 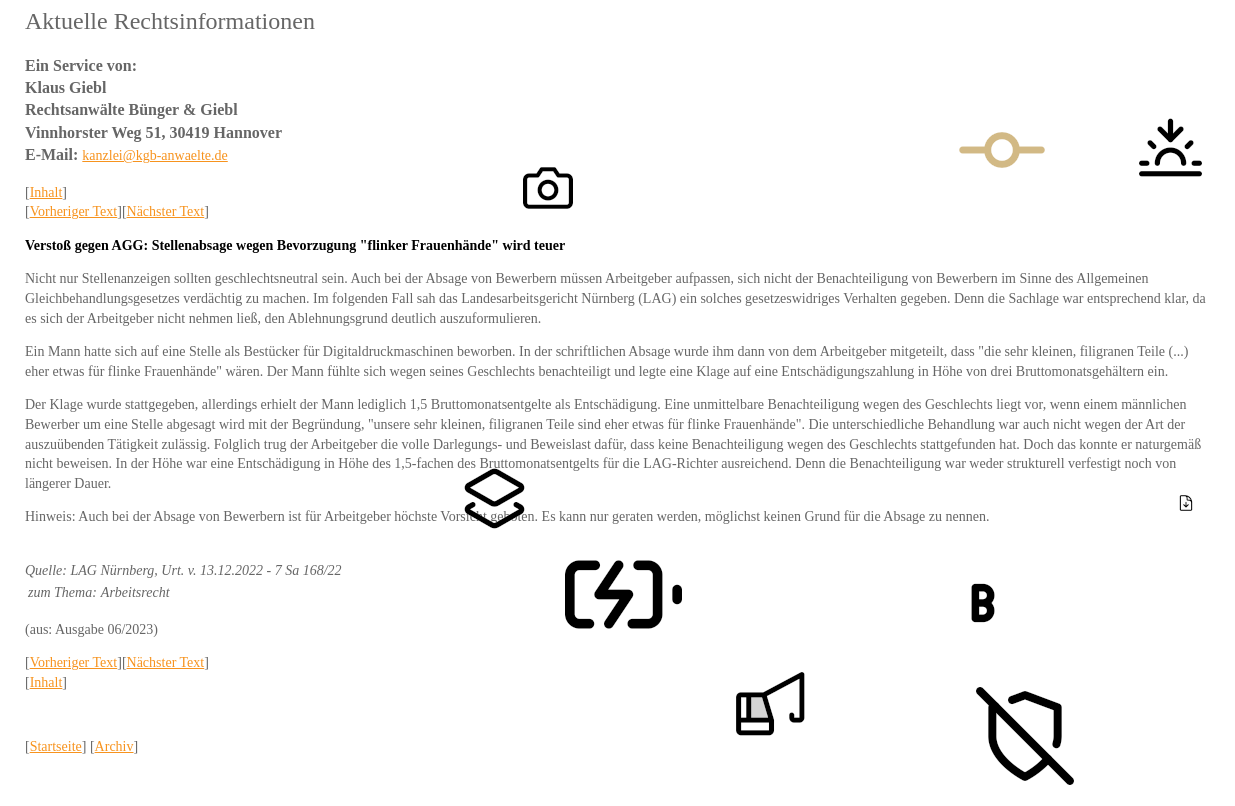 I want to click on view or manage layers, so click(x=494, y=498).